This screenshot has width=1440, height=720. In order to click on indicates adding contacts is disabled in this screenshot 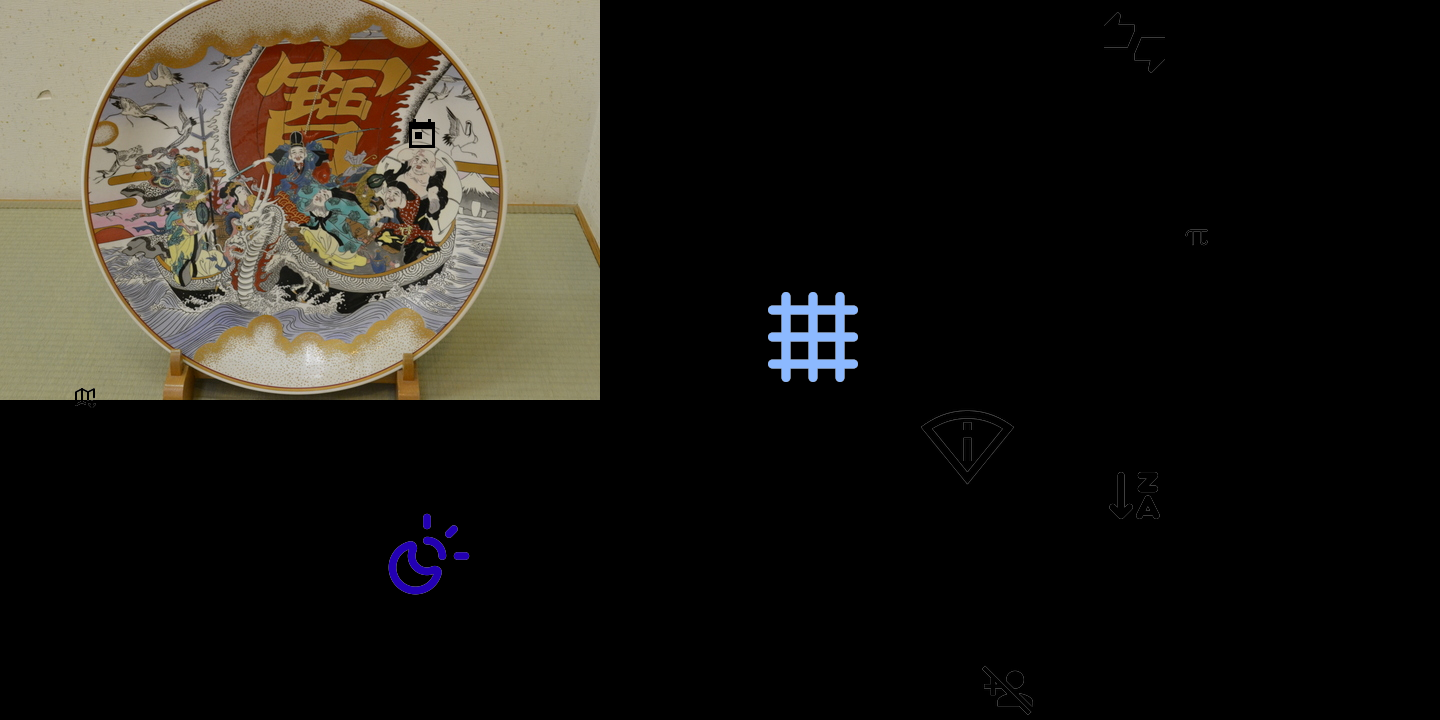, I will do `click(1008, 688)`.